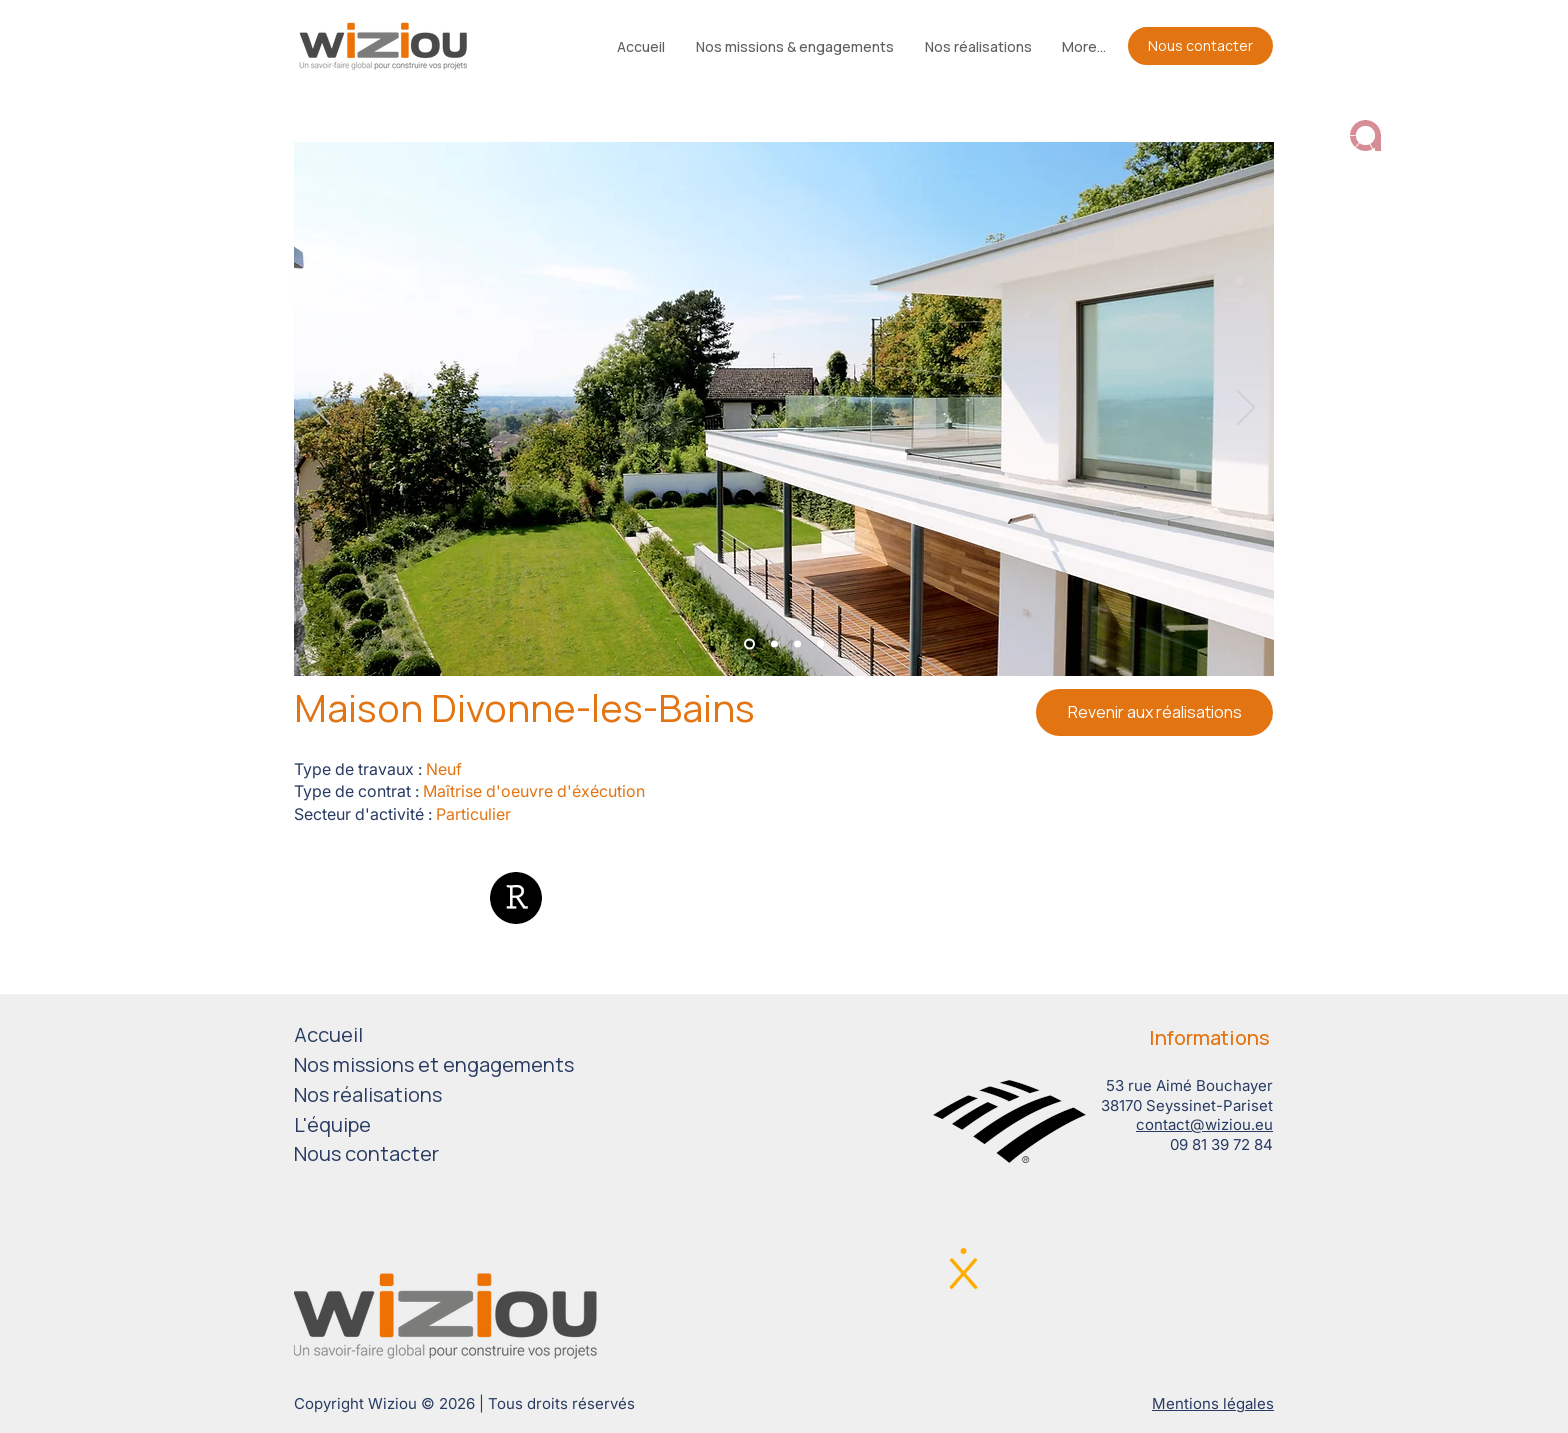  What do you see at coordinates (1009, 1121) in the screenshot?
I see `open Bank of America app` at bounding box center [1009, 1121].